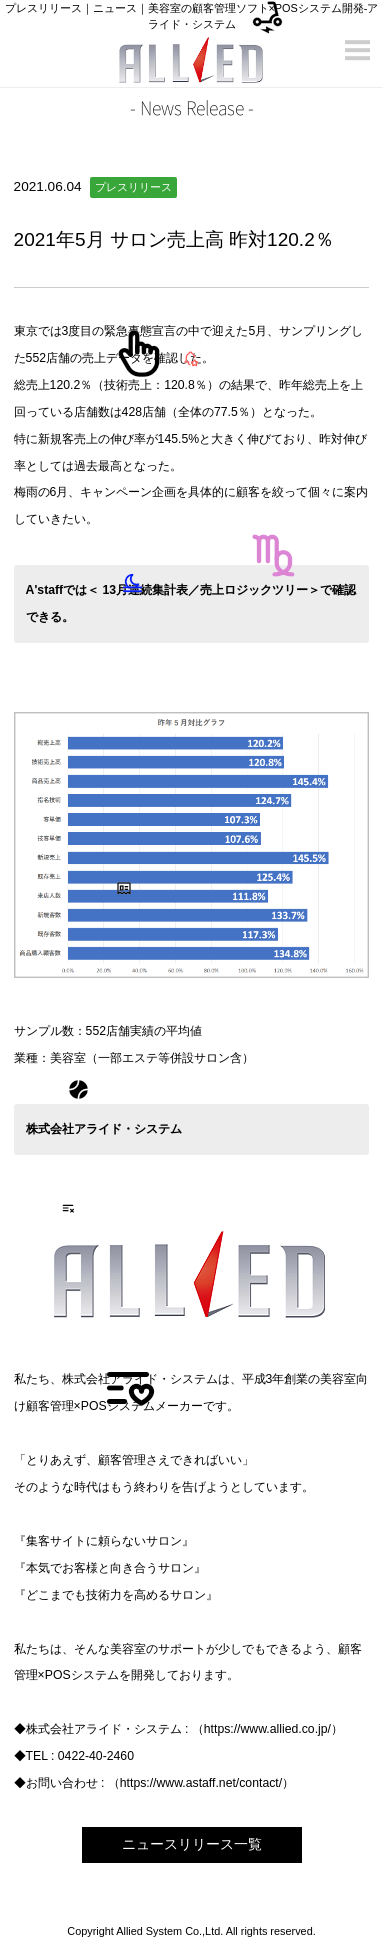 Image resolution: width=383 pixels, height=1955 pixels. I want to click on tap or click to interact, so click(139, 352).